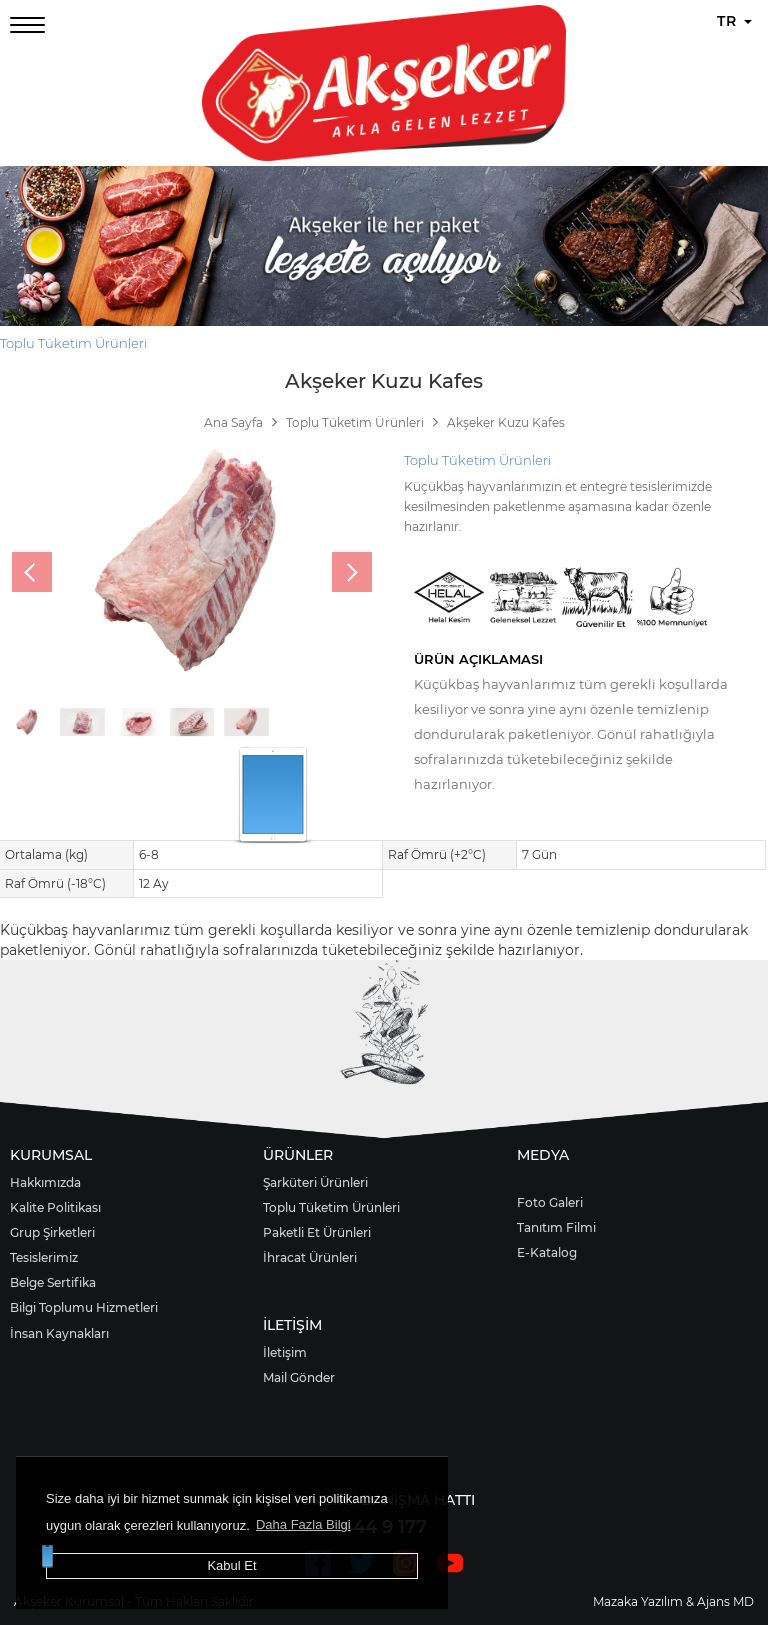 Image resolution: width=768 pixels, height=1625 pixels. I want to click on iPad Air 2 device with cellular connectivity, so click(273, 794).